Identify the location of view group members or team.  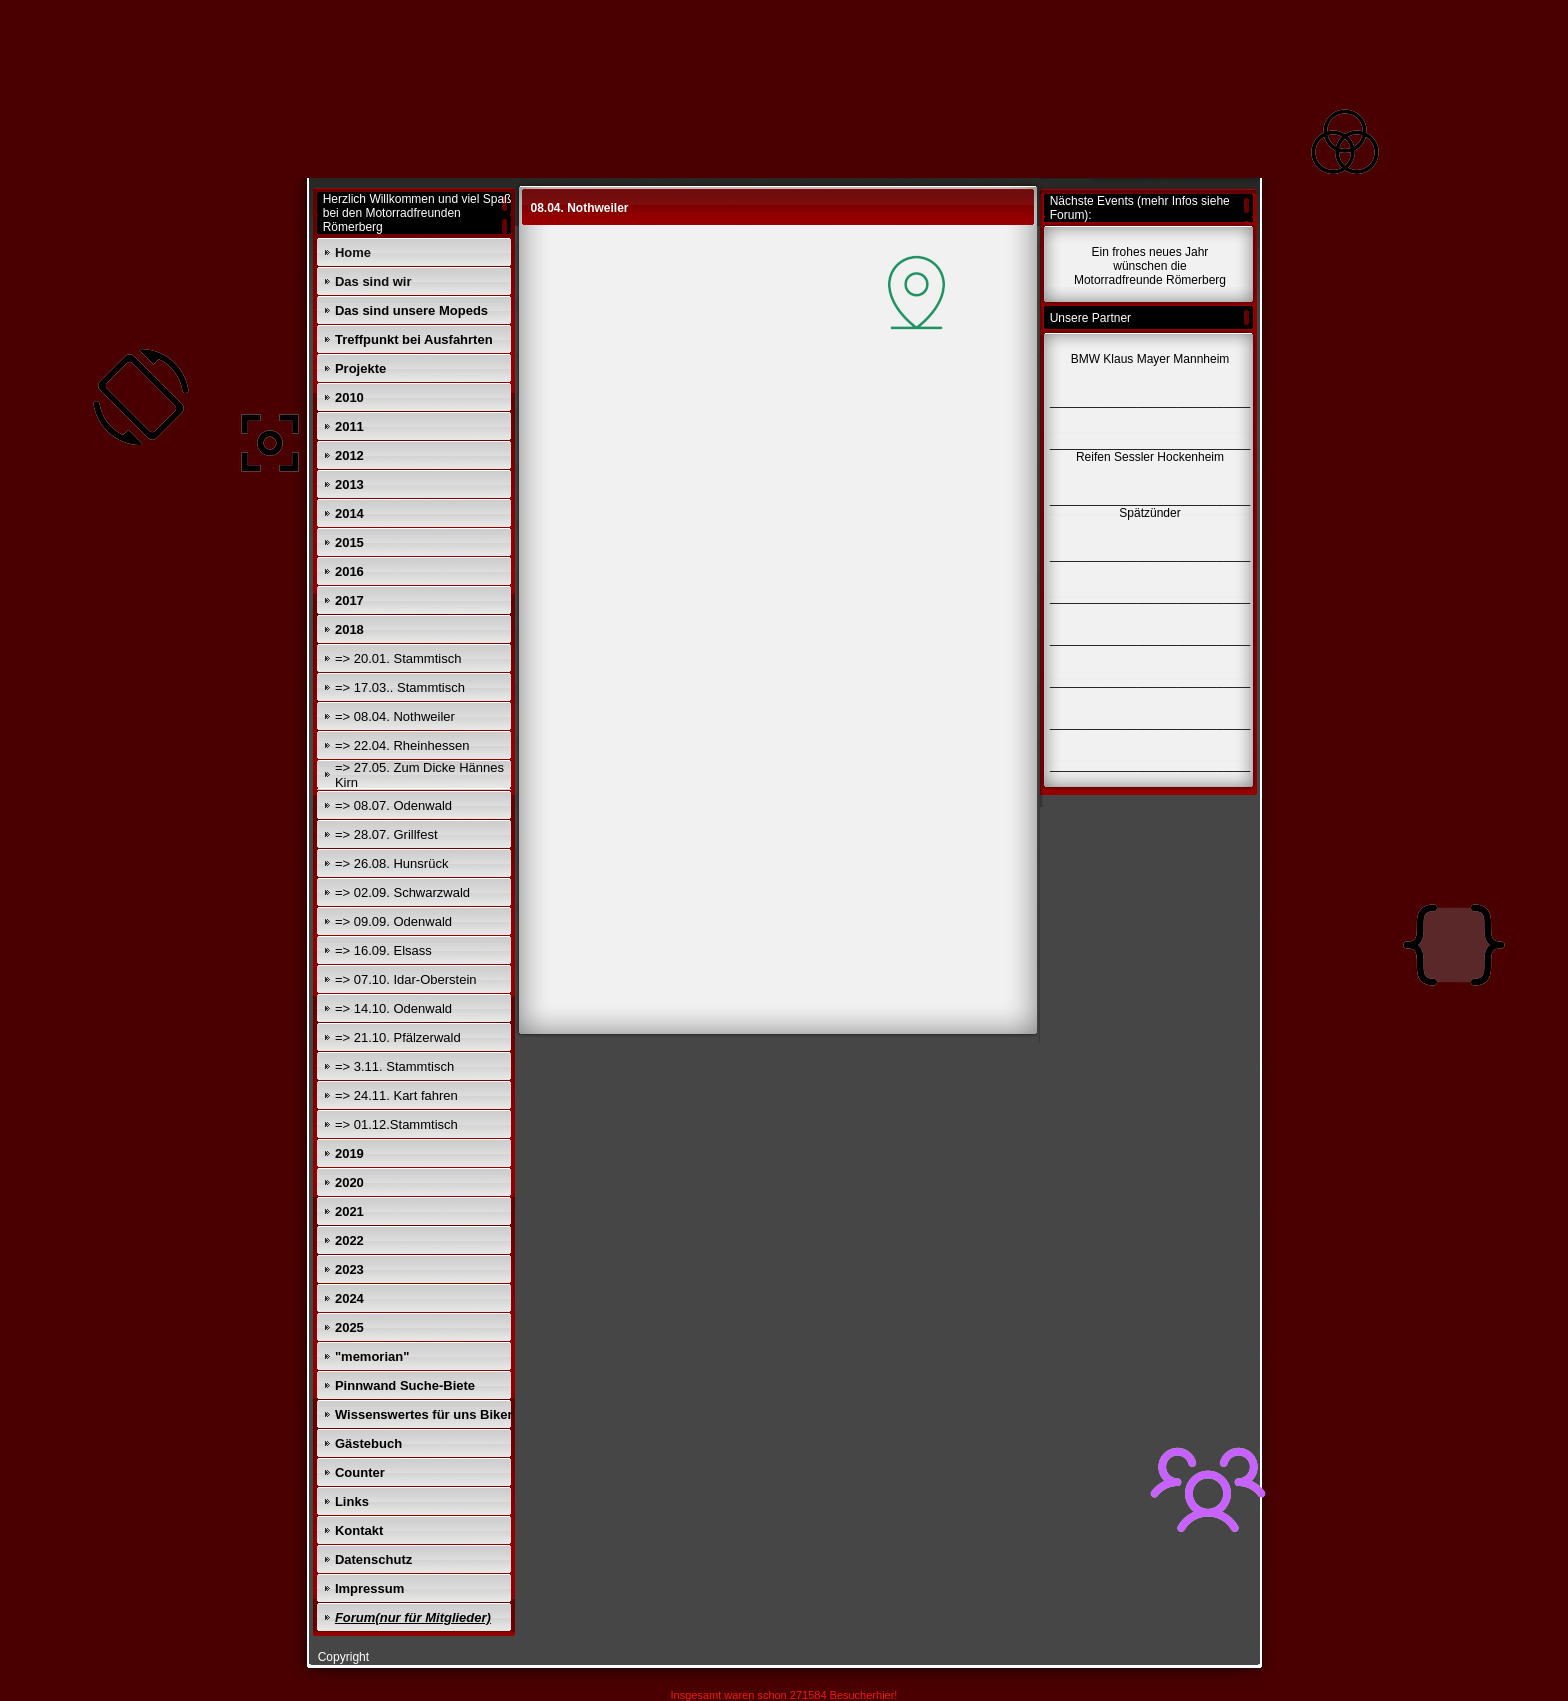
(1208, 1486).